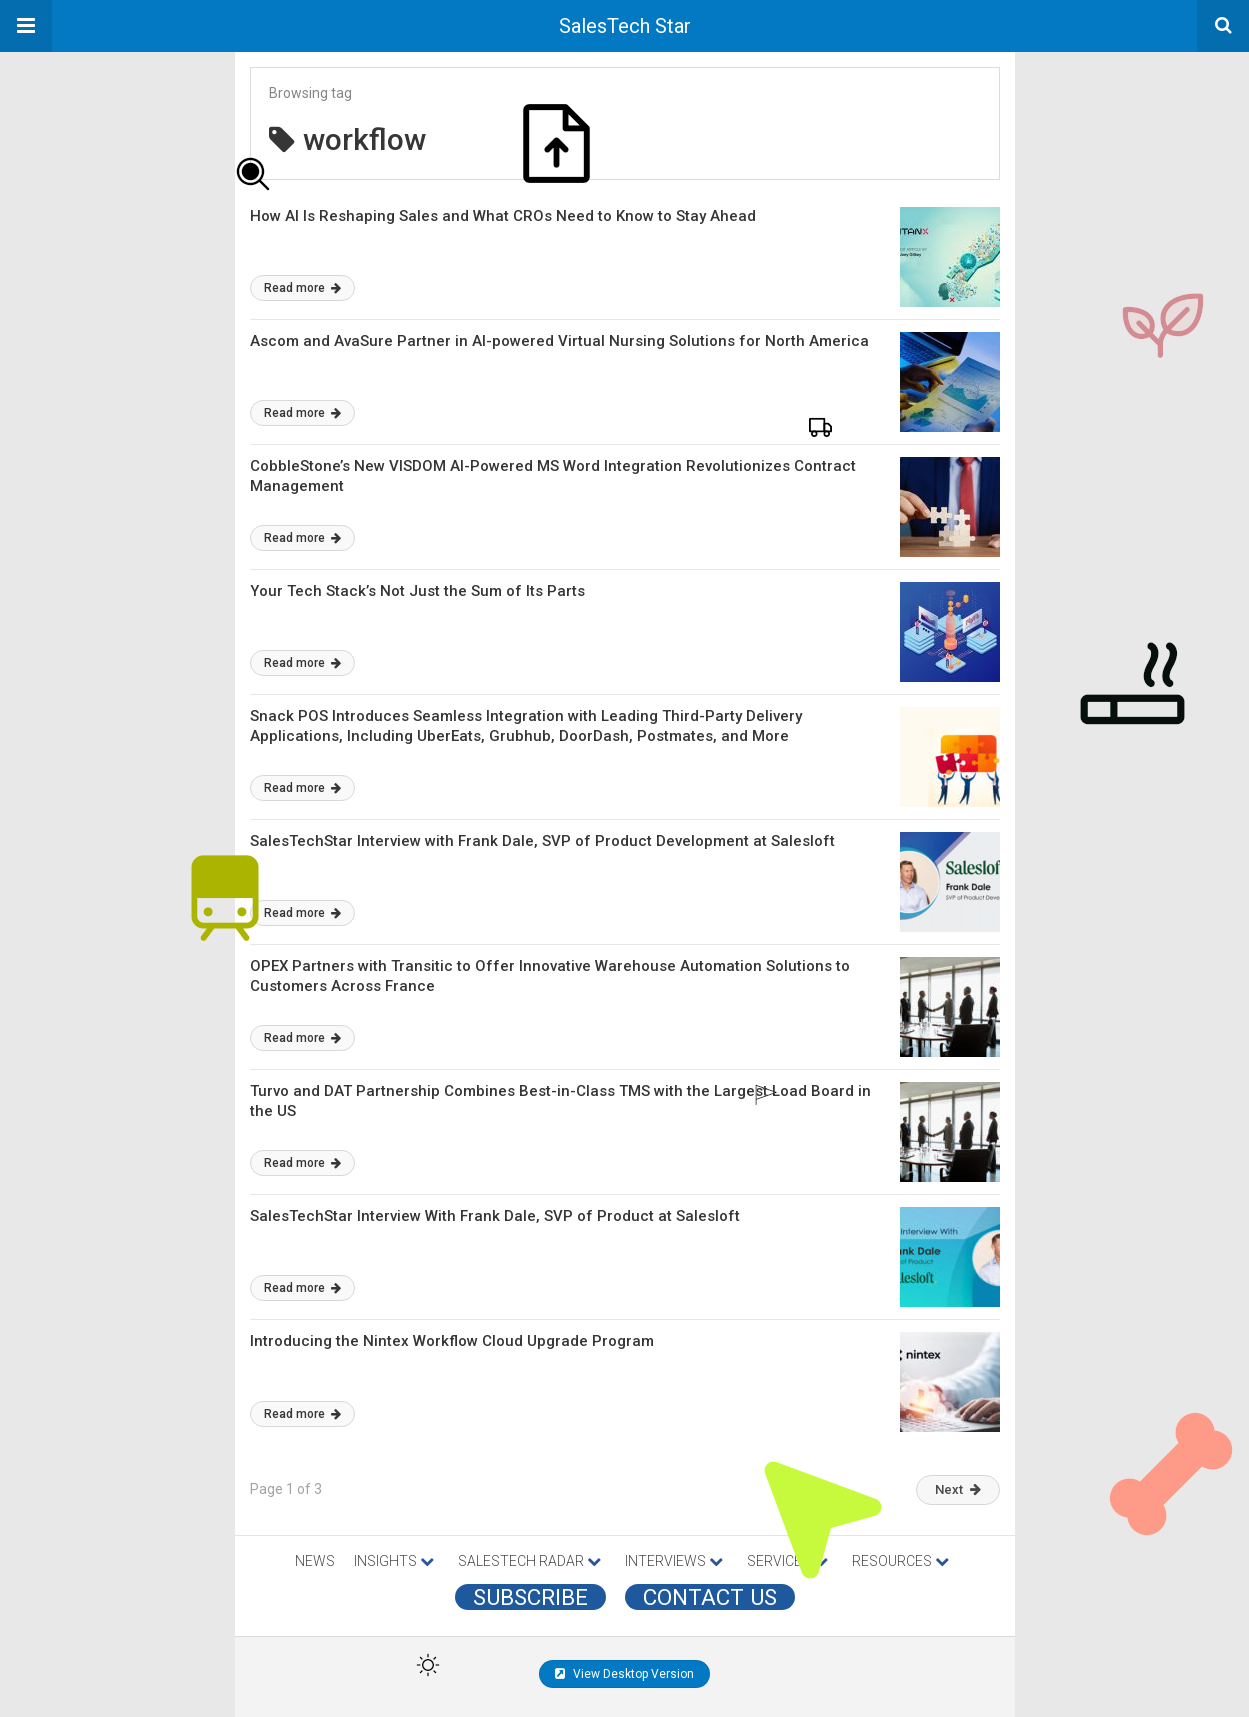  What do you see at coordinates (814, 1511) in the screenshot?
I see `tap to navigate to a destination` at bounding box center [814, 1511].